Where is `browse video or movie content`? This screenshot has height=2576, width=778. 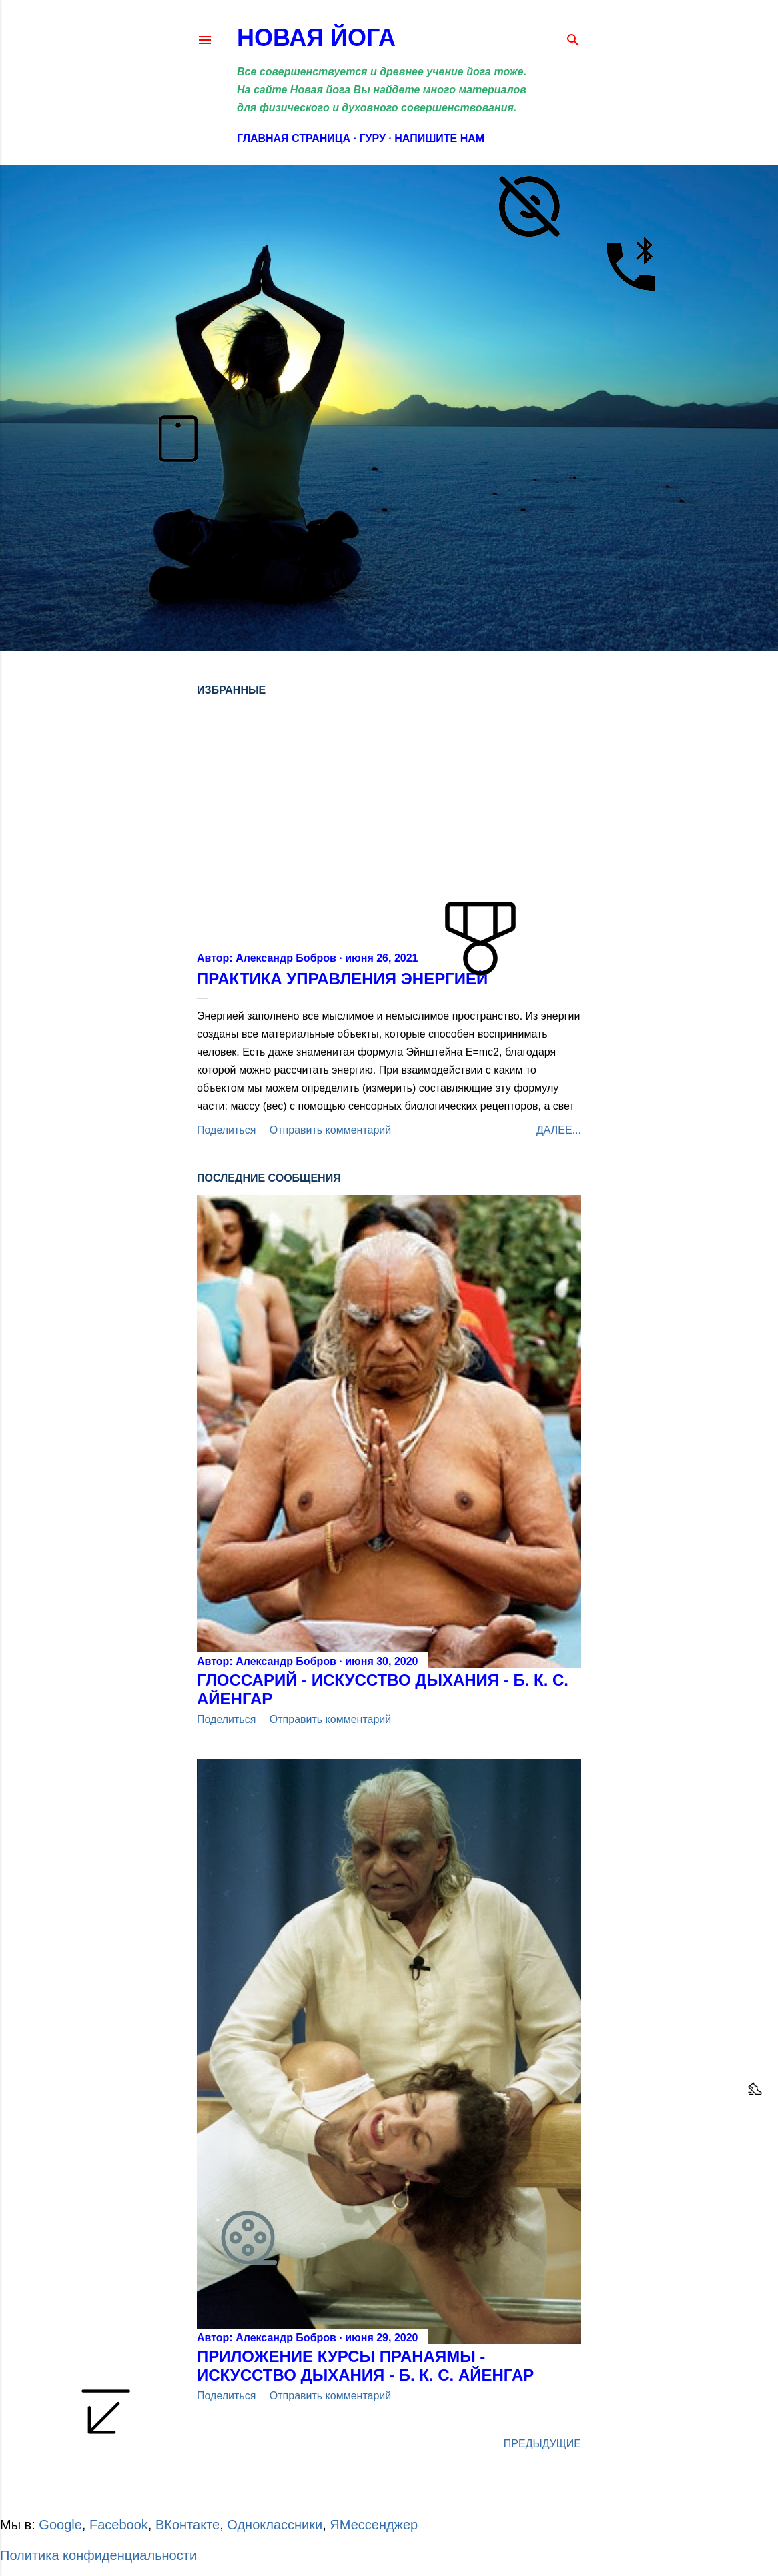
browse video or movie content is located at coordinates (248, 2237).